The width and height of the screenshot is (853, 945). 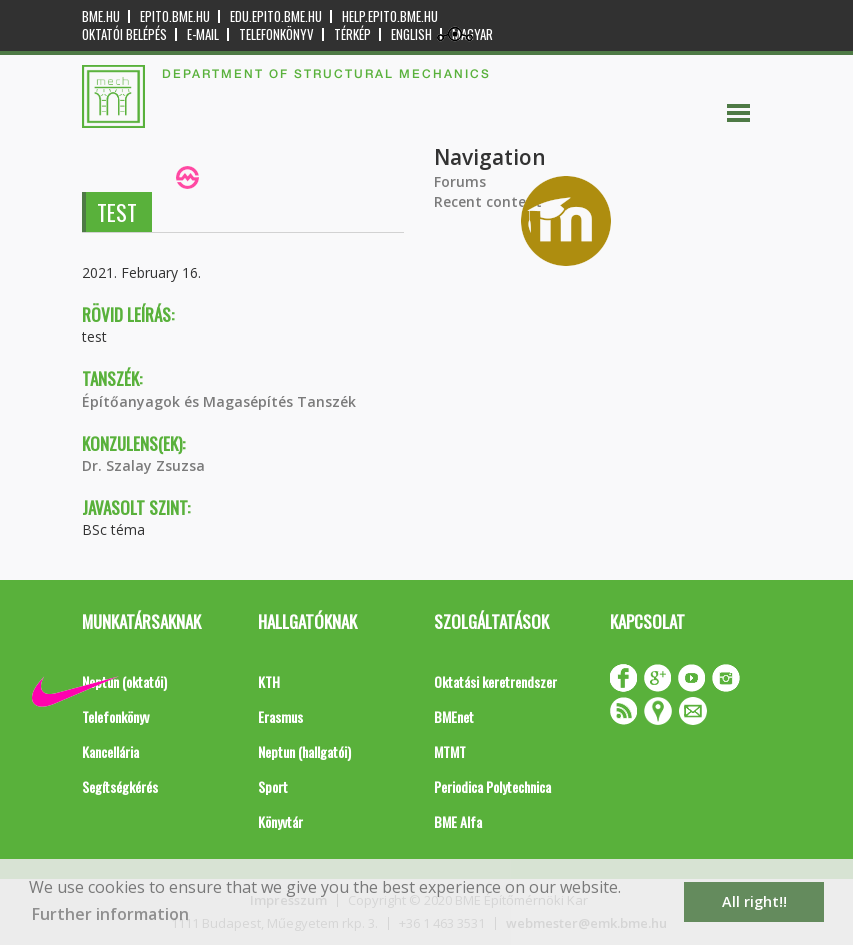 I want to click on open Moodle learning management system, so click(x=566, y=221).